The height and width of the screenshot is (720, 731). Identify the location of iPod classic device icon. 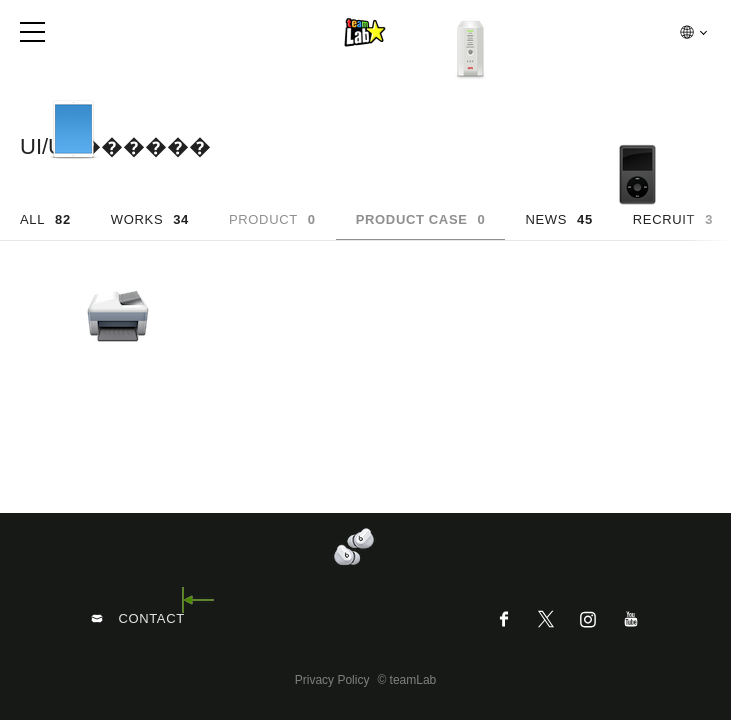
(637, 174).